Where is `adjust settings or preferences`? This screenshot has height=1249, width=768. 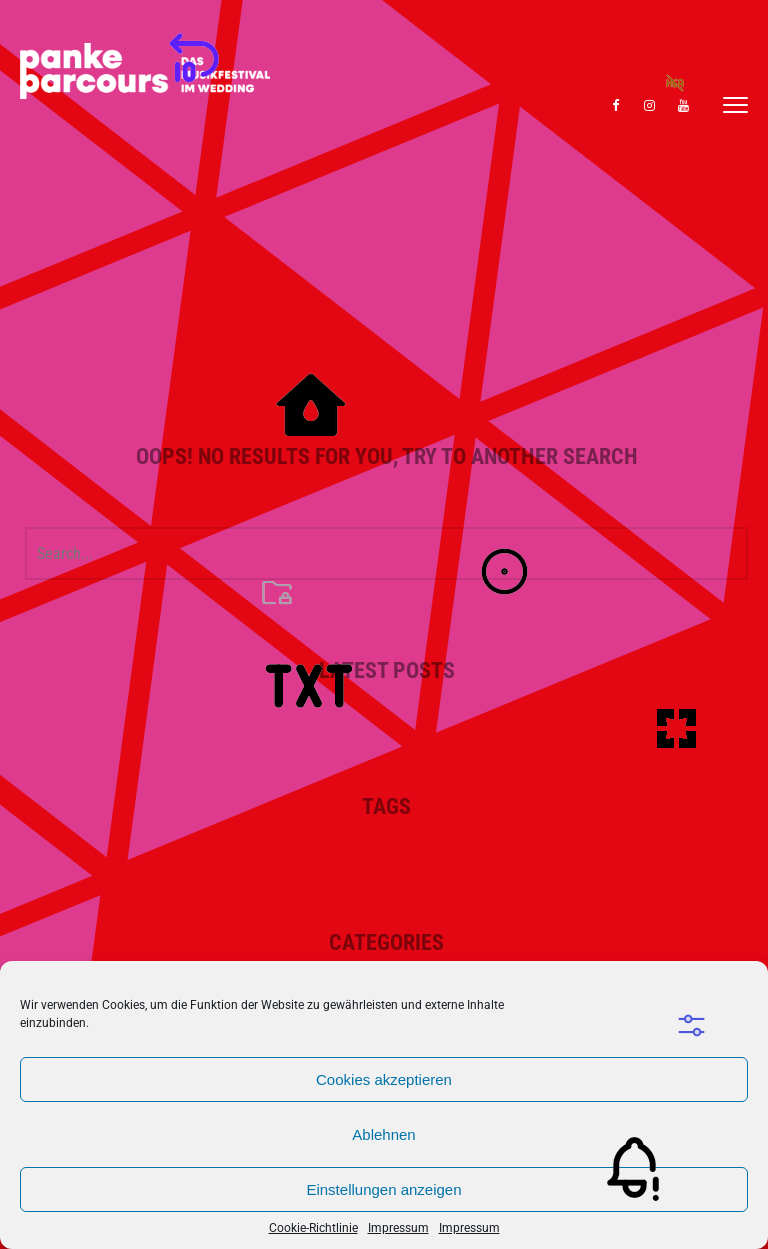
adjust settings or preferences is located at coordinates (691, 1025).